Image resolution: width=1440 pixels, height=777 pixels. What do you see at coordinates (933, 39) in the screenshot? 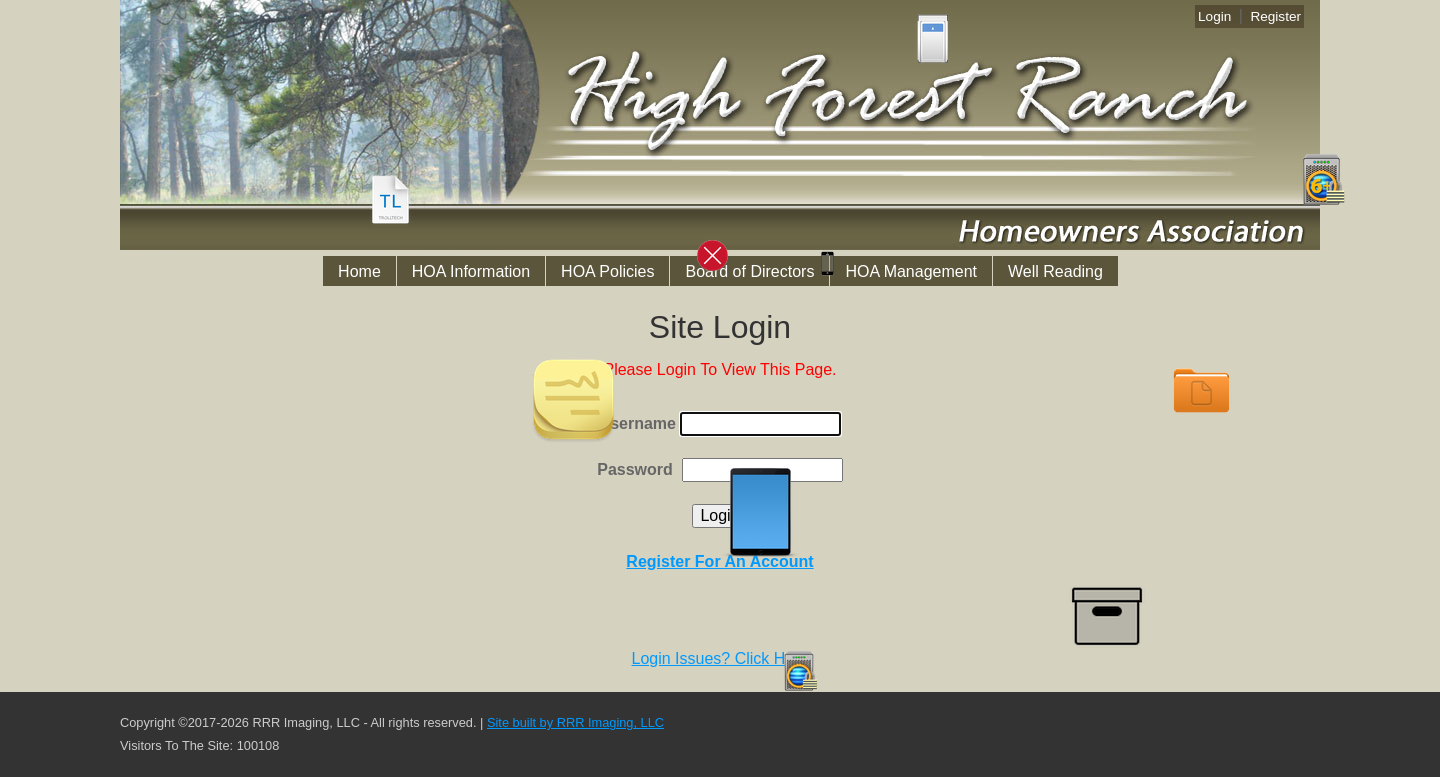
I see `pc card or pcmcia card hardware component` at bounding box center [933, 39].